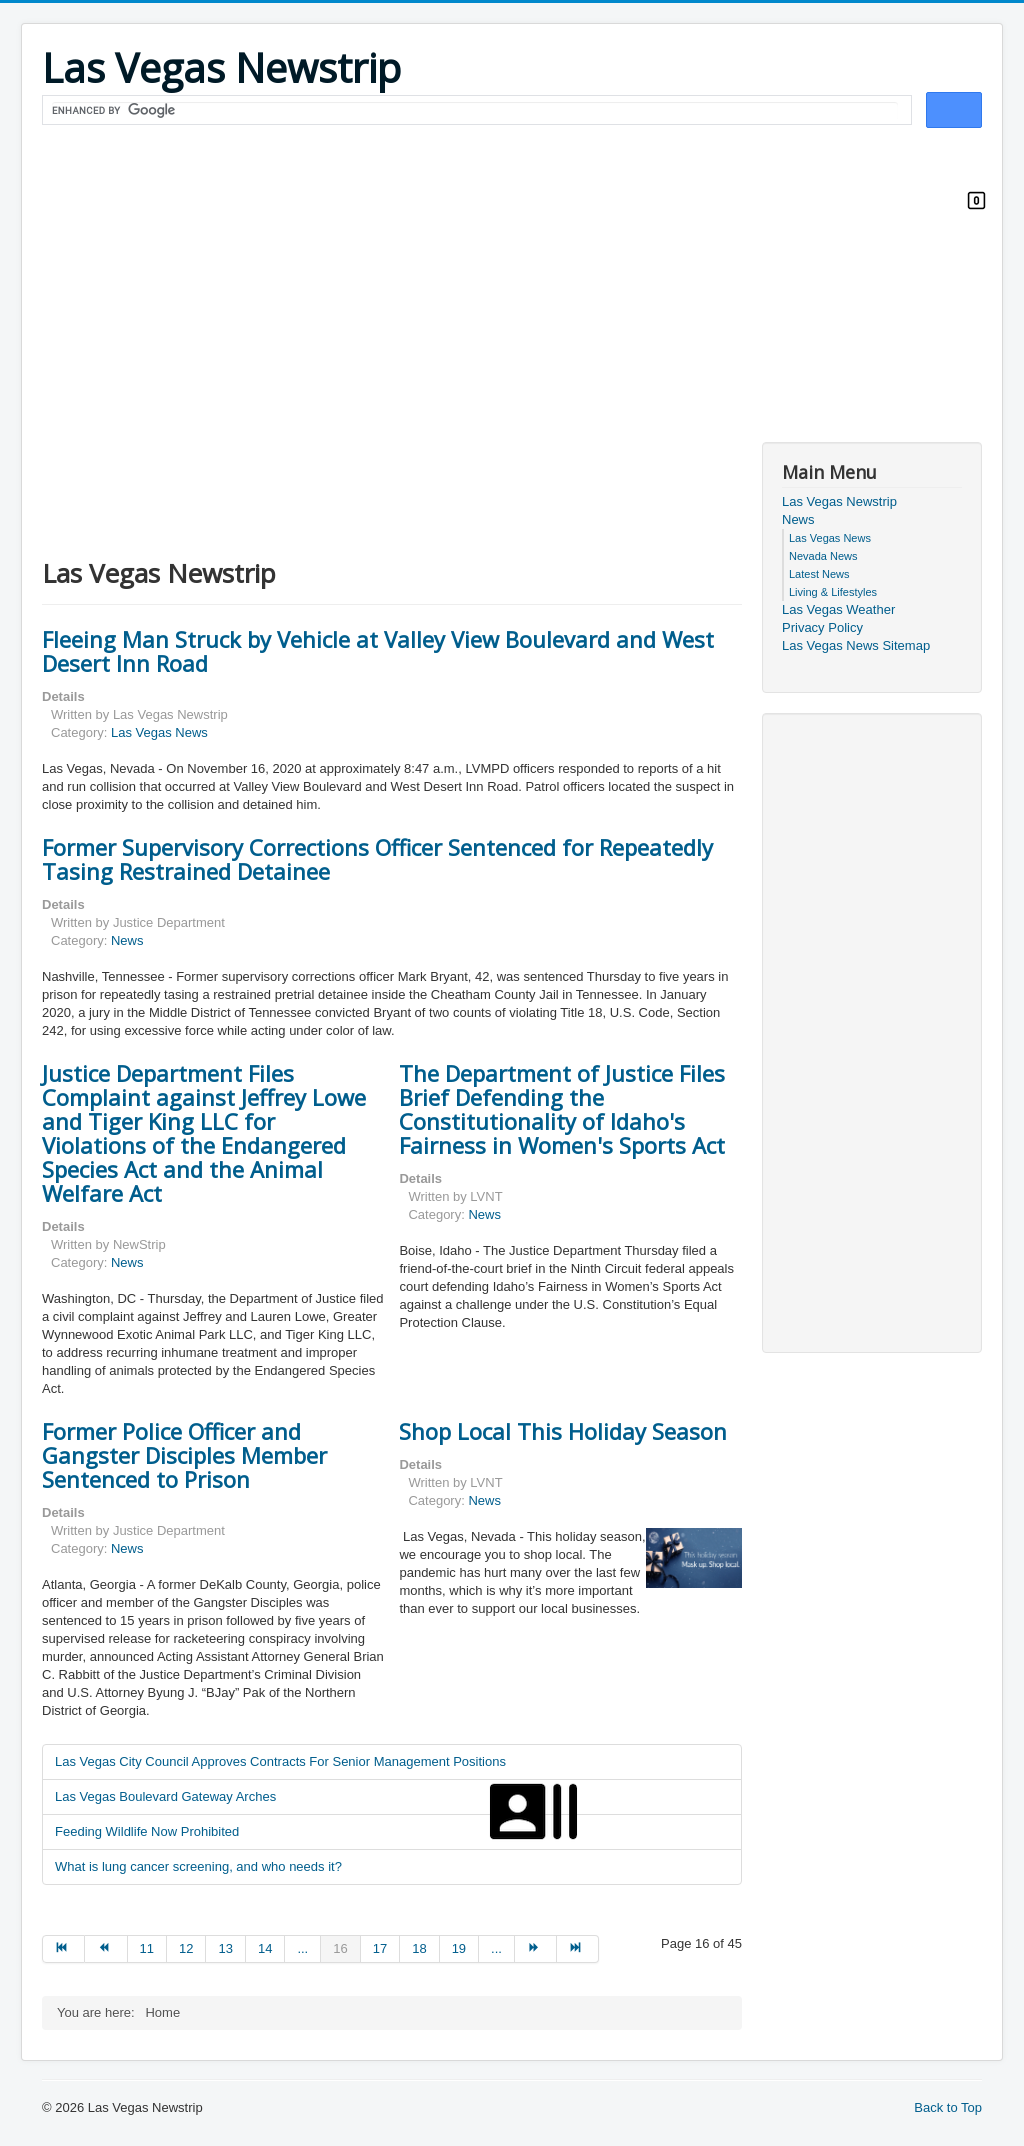 The width and height of the screenshot is (1024, 2146). Describe the element at coordinates (976, 200) in the screenshot. I see `represents the letter "o" in a text or keyboard input` at that location.